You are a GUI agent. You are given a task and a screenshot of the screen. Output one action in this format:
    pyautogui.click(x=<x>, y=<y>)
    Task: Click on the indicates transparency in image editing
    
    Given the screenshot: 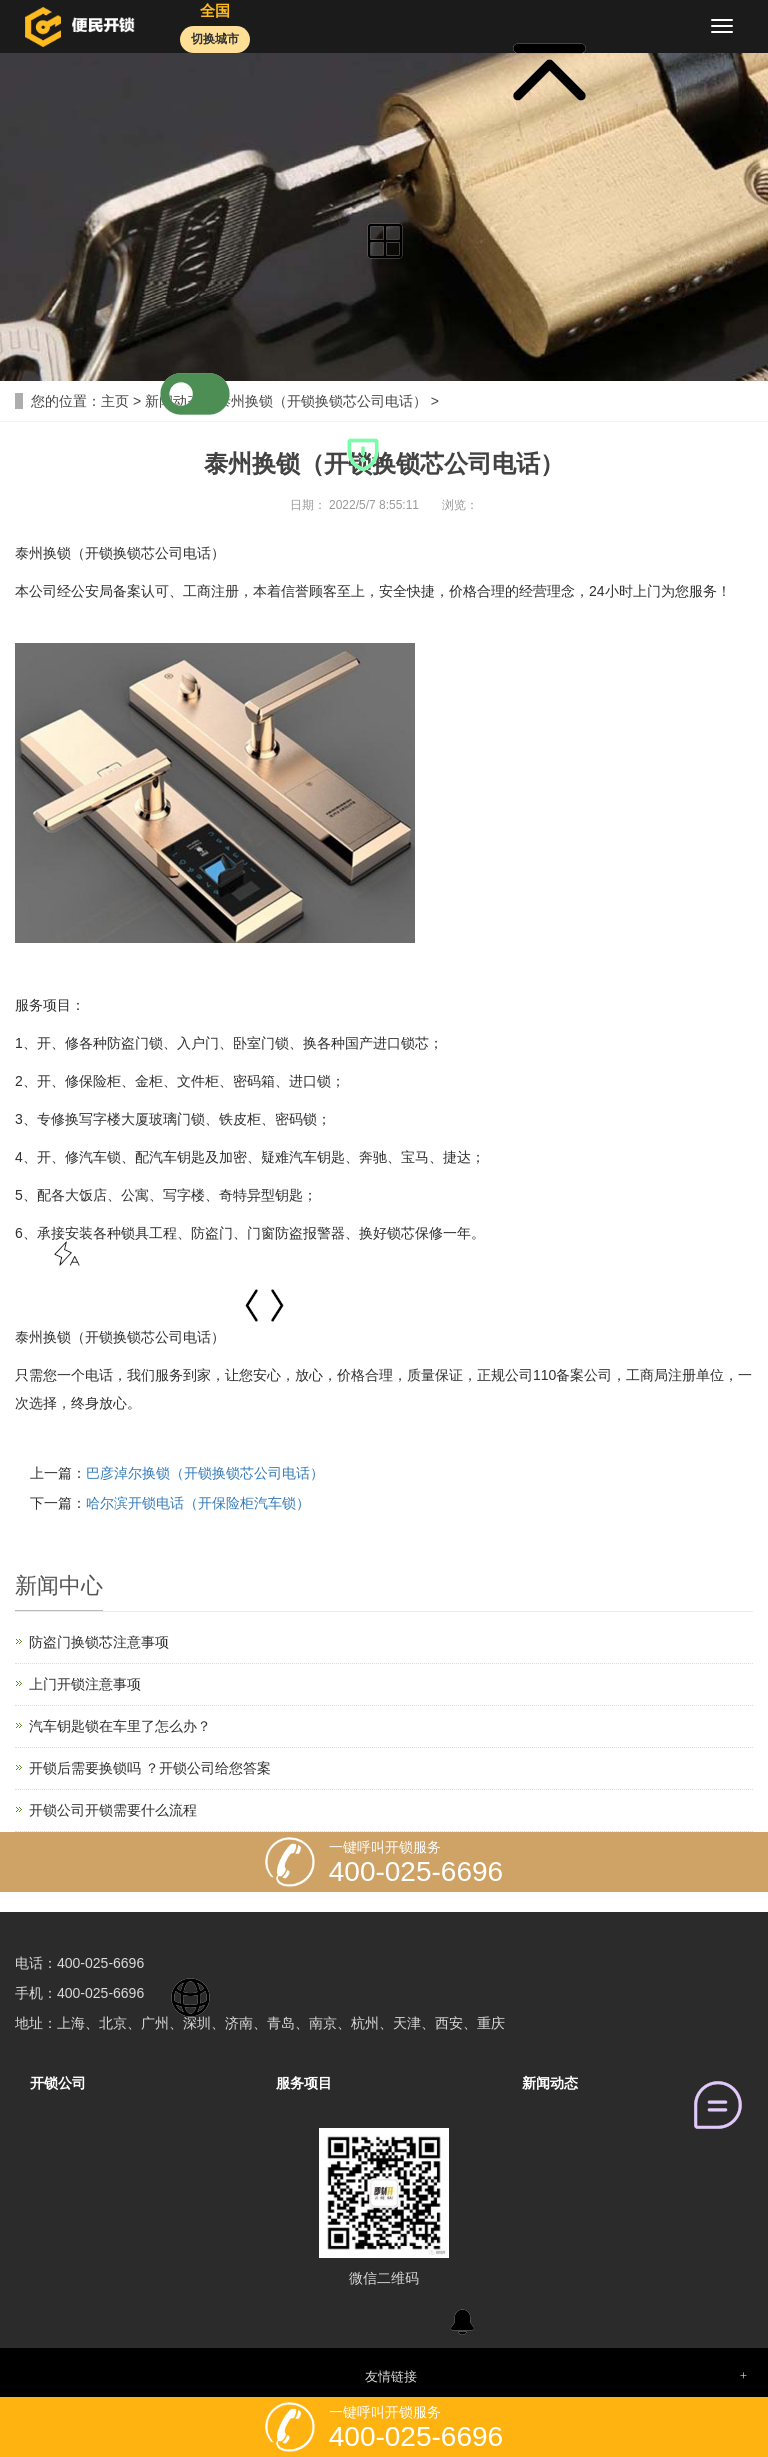 What is the action you would take?
    pyautogui.click(x=385, y=241)
    